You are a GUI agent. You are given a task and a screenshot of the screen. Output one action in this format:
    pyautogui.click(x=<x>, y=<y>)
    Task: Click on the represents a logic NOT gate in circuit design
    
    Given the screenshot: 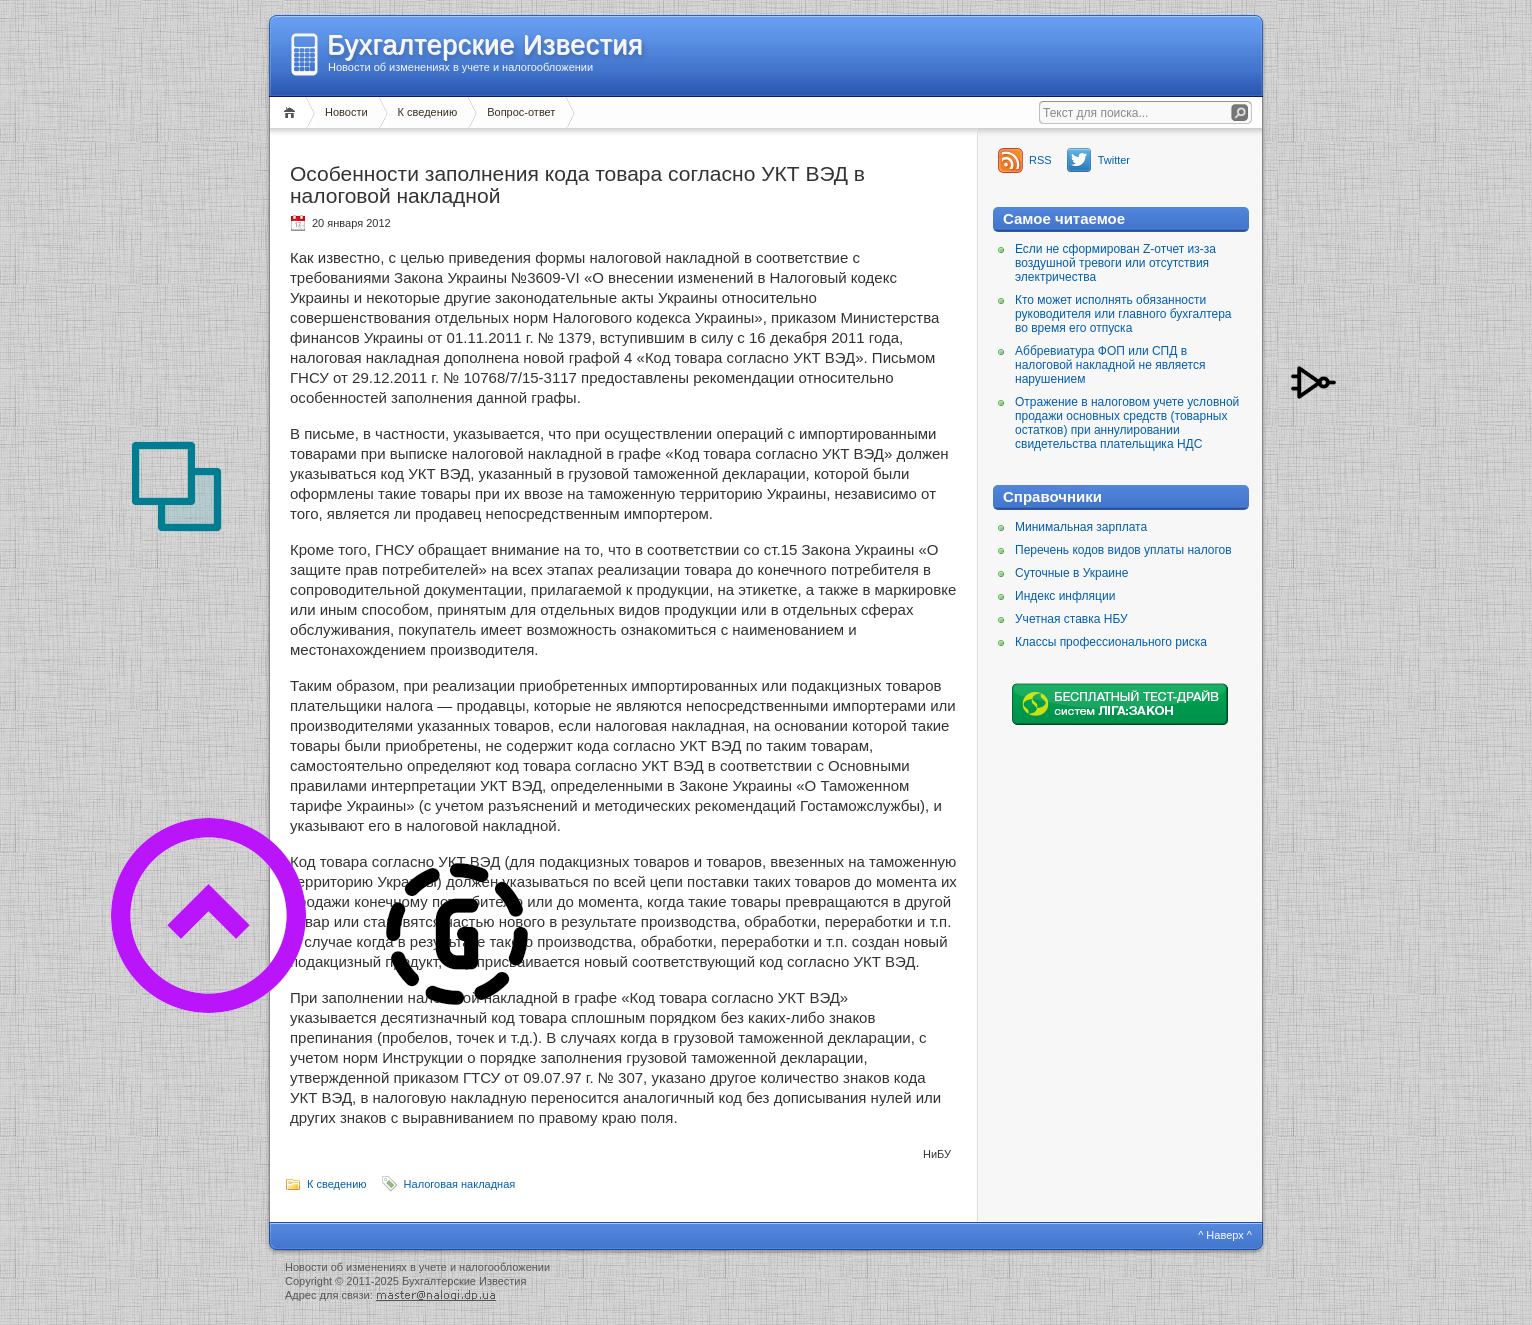 What is the action you would take?
    pyautogui.click(x=1313, y=382)
    